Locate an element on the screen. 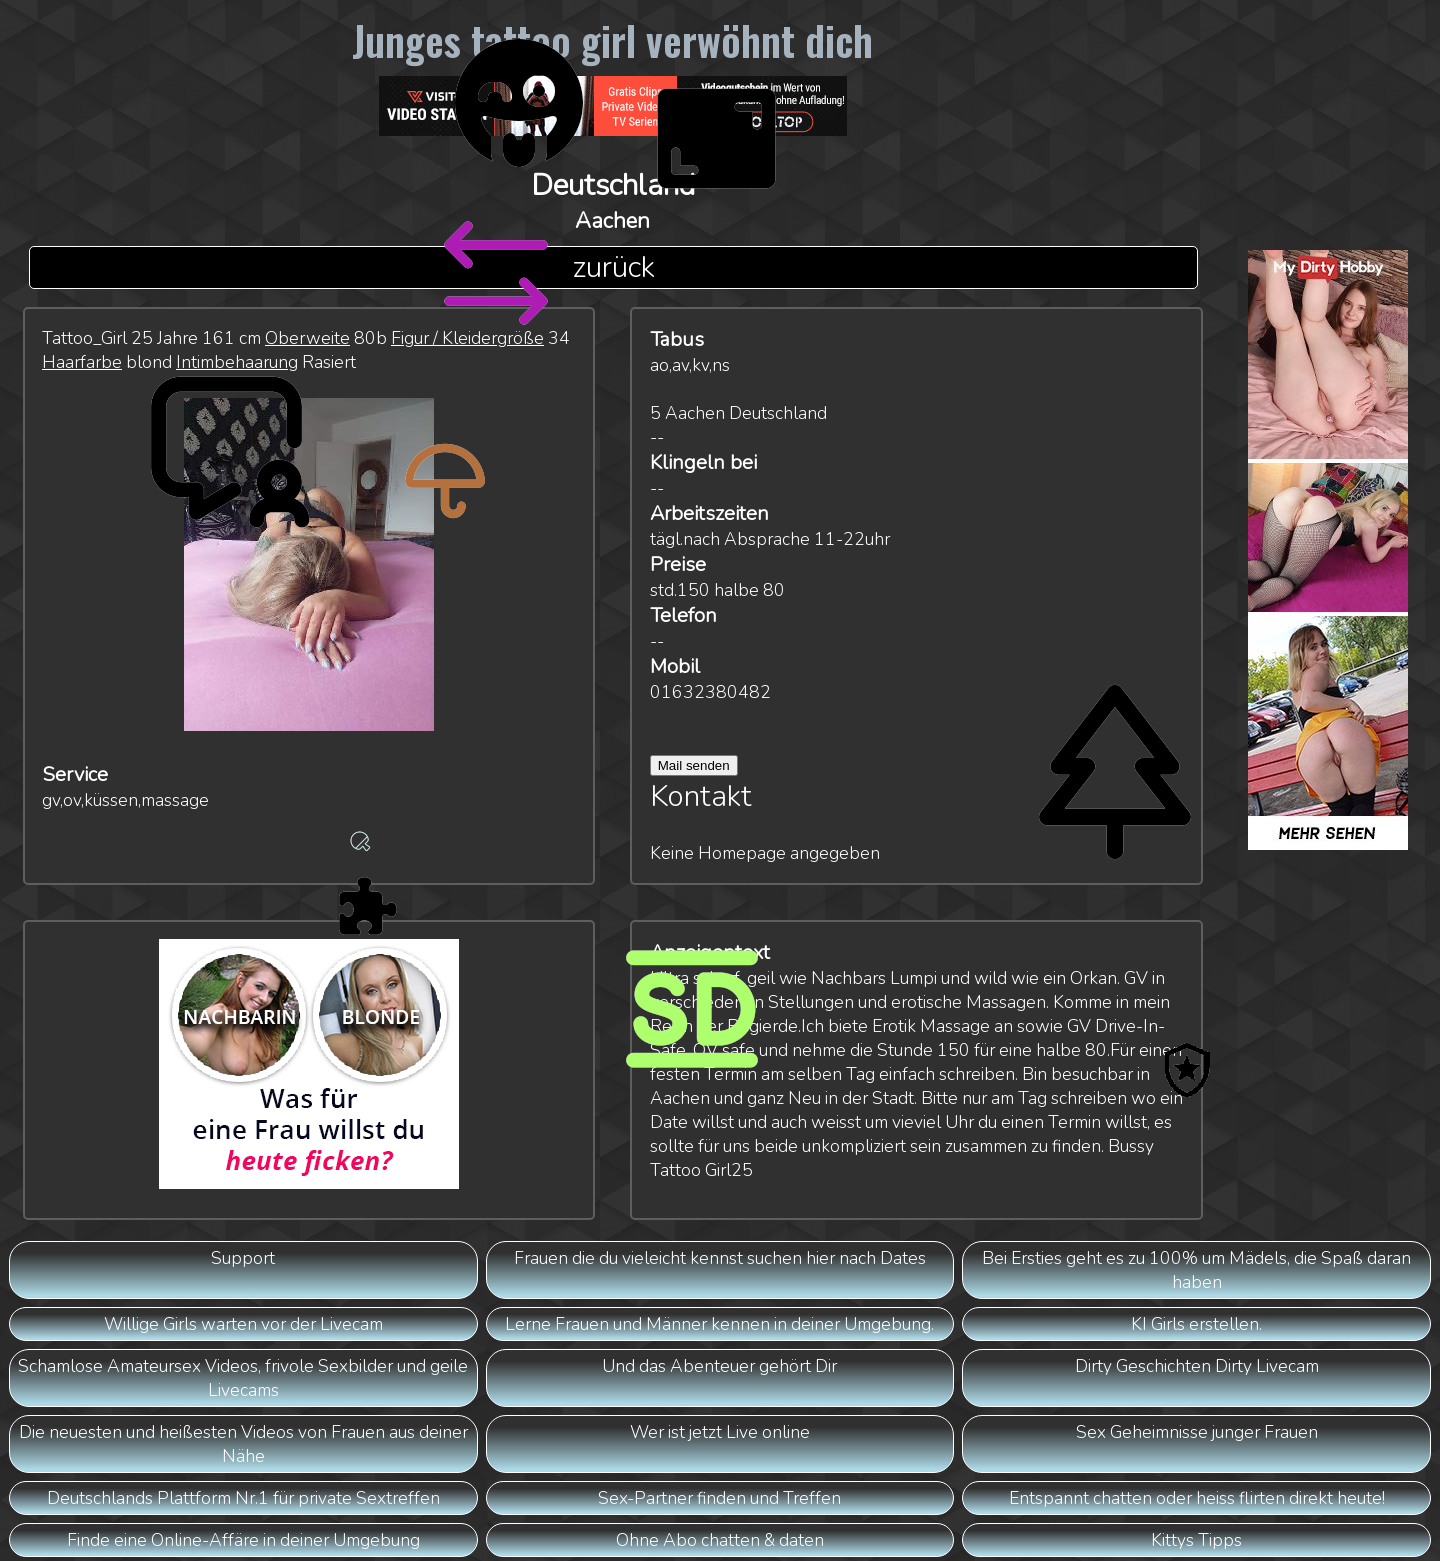  indicates standard definition video quality is located at coordinates (692, 1009).